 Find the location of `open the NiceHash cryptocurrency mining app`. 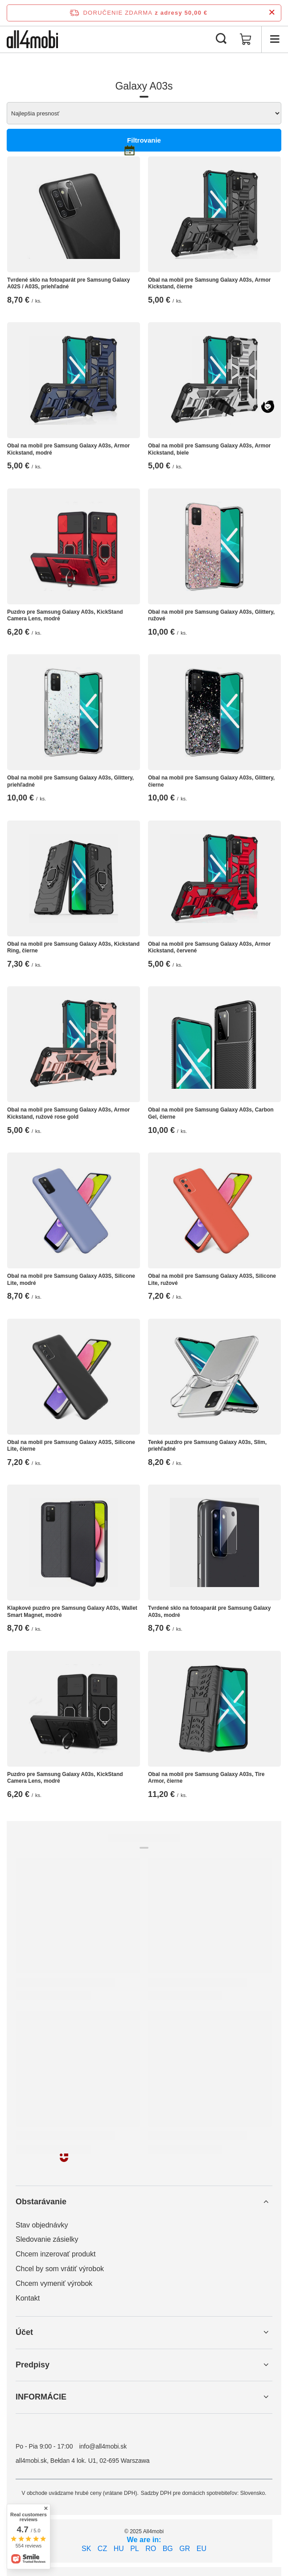

open the NiceHash cryptocurrency mining app is located at coordinates (64, 2158).